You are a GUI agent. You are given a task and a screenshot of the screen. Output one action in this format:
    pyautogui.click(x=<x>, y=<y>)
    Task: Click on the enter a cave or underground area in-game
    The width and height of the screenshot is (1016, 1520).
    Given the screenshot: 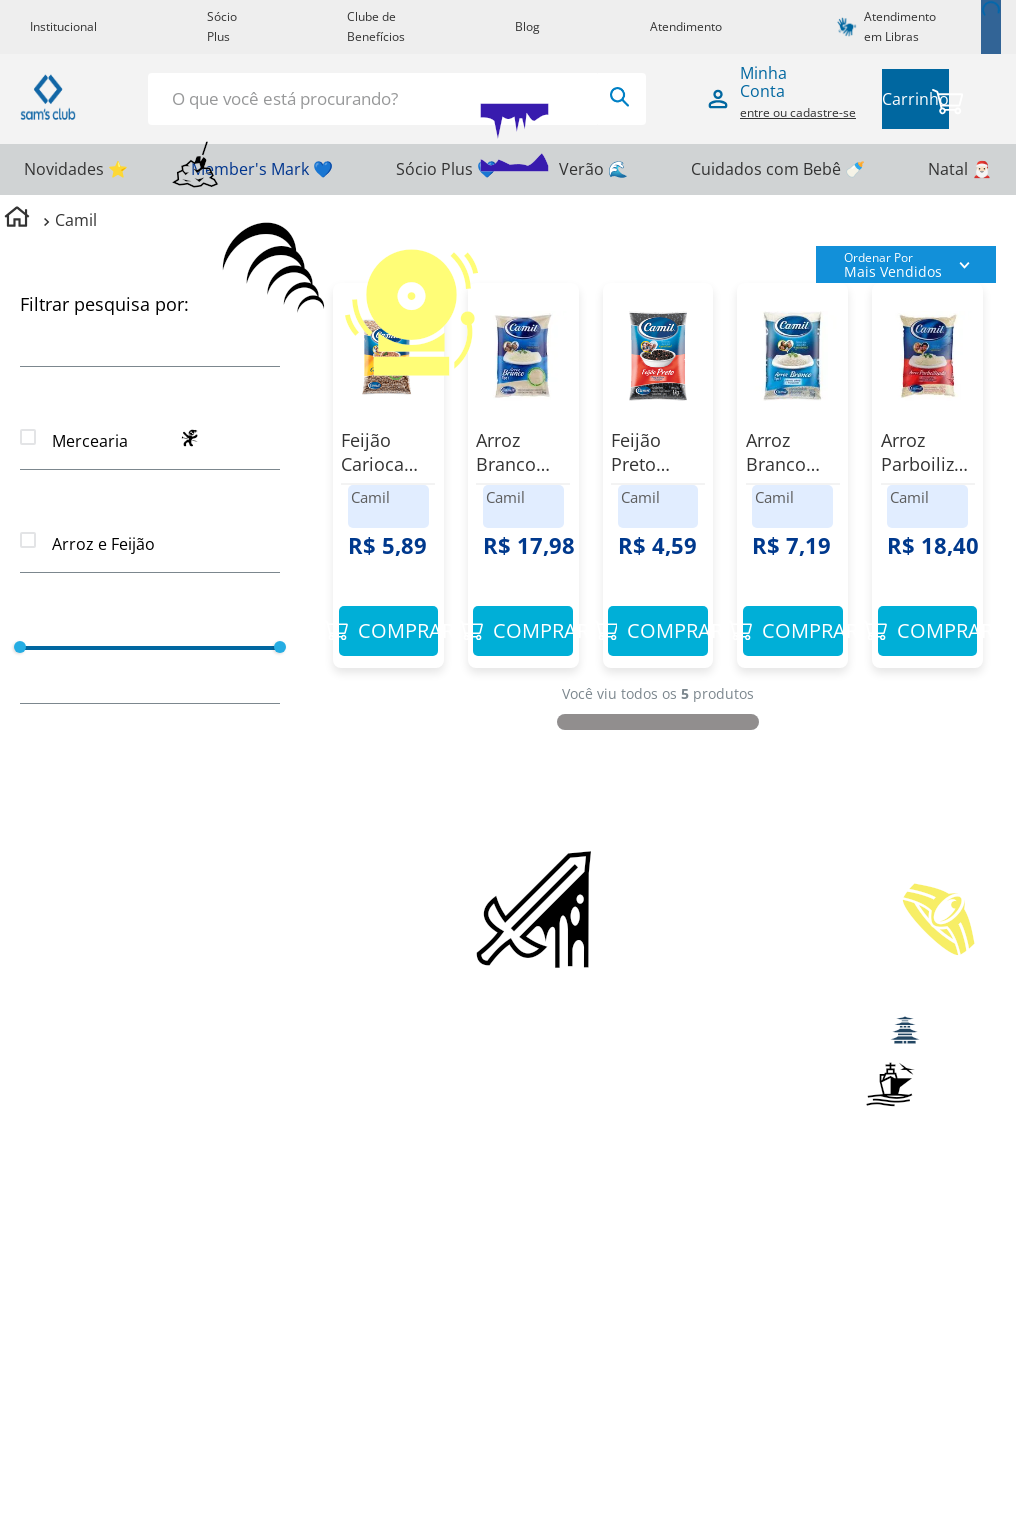 What is the action you would take?
    pyautogui.click(x=514, y=137)
    